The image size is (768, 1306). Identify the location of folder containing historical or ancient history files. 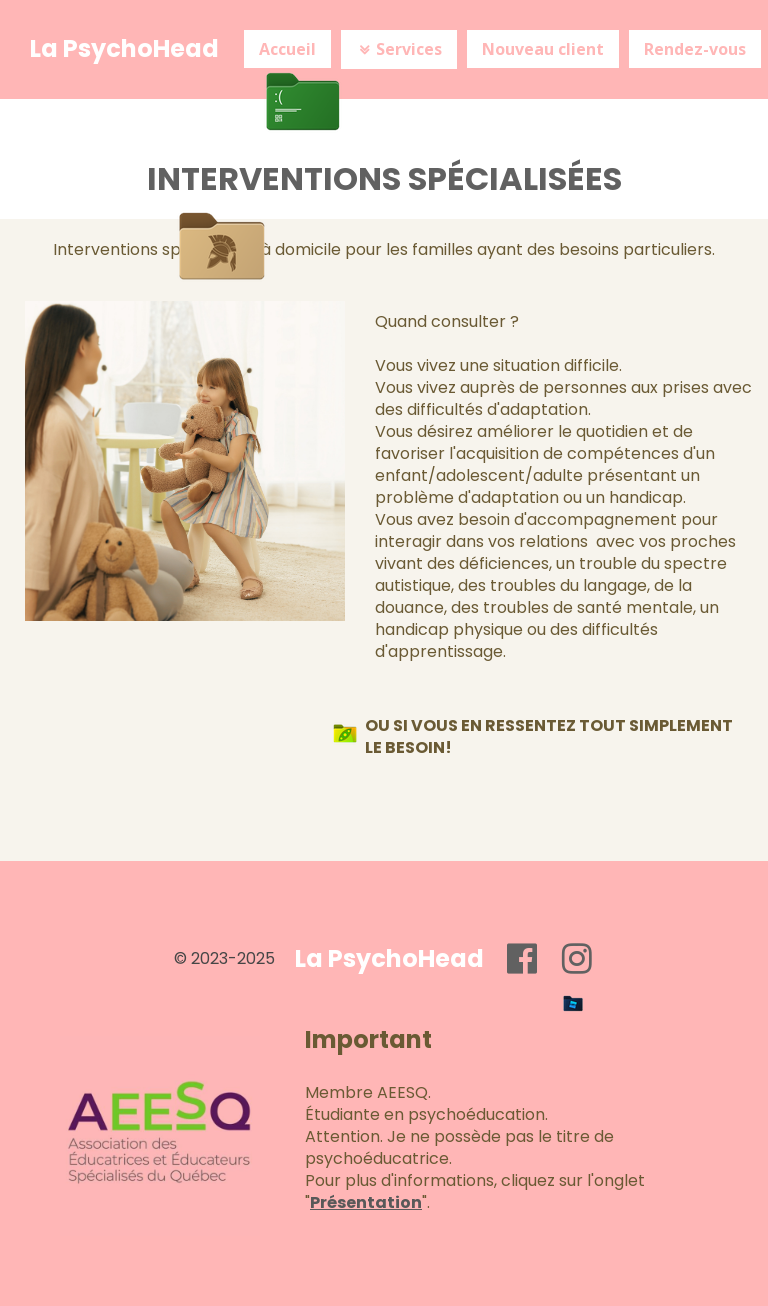
(221, 248).